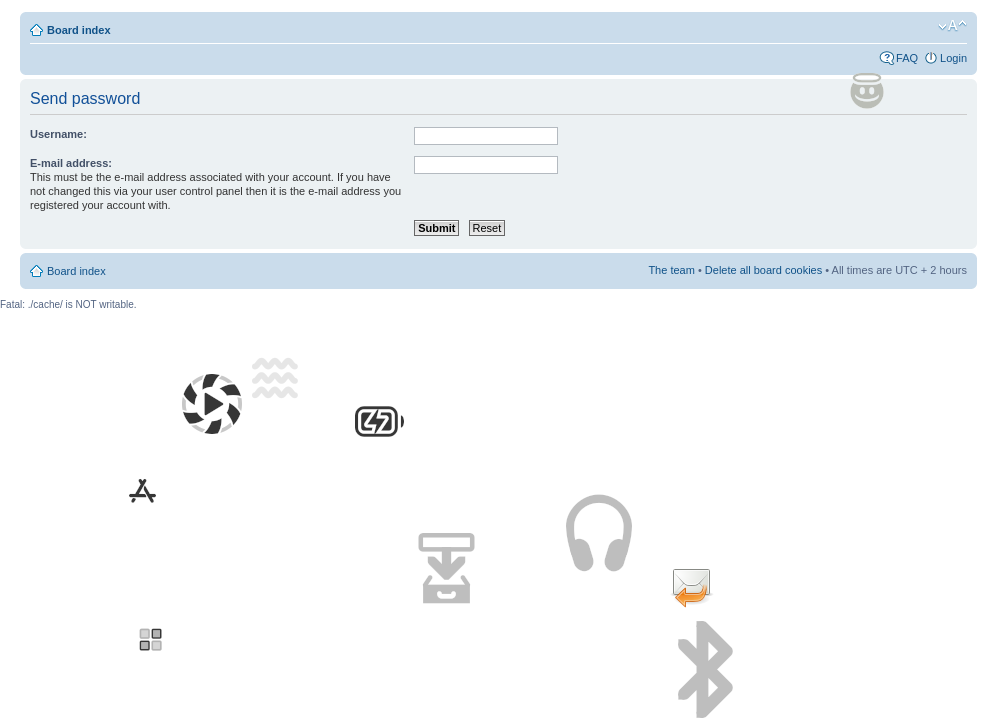 Image resolution: width=997 pixels, height=727 pixels. What do you see at coordinates (599, 533) in the screenshot?
I see `switch audio output to headphones` at bounding box center [599, 533].